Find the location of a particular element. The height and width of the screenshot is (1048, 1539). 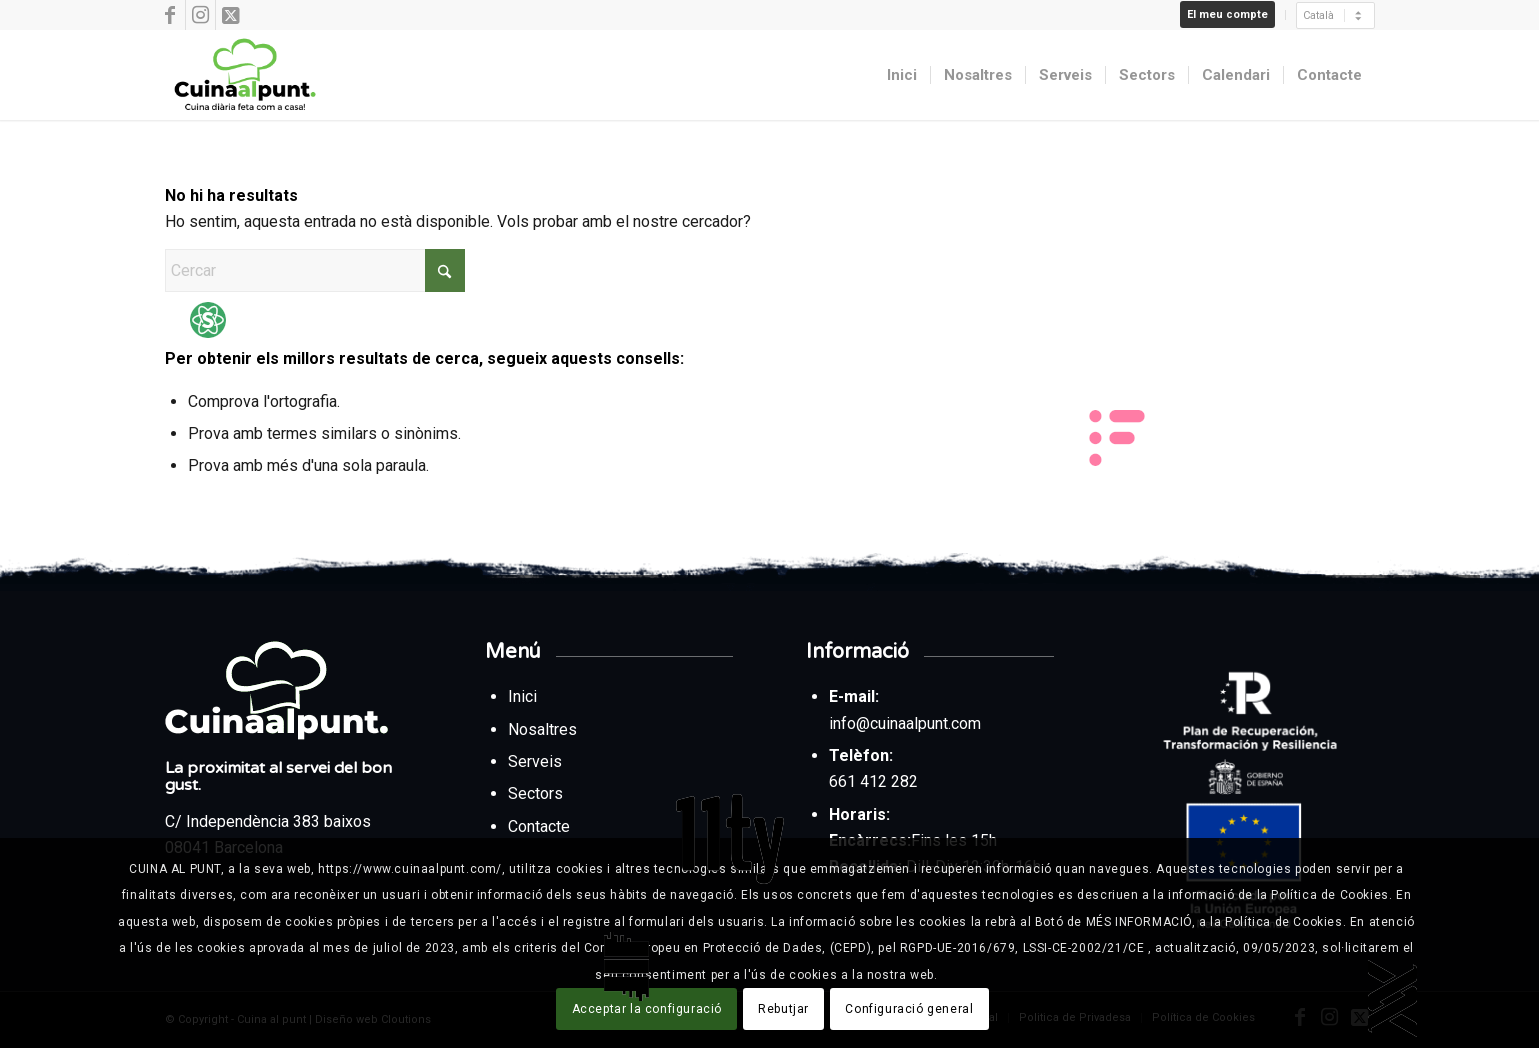

codefactor code review service logo is located at coordinates (1117, 438).